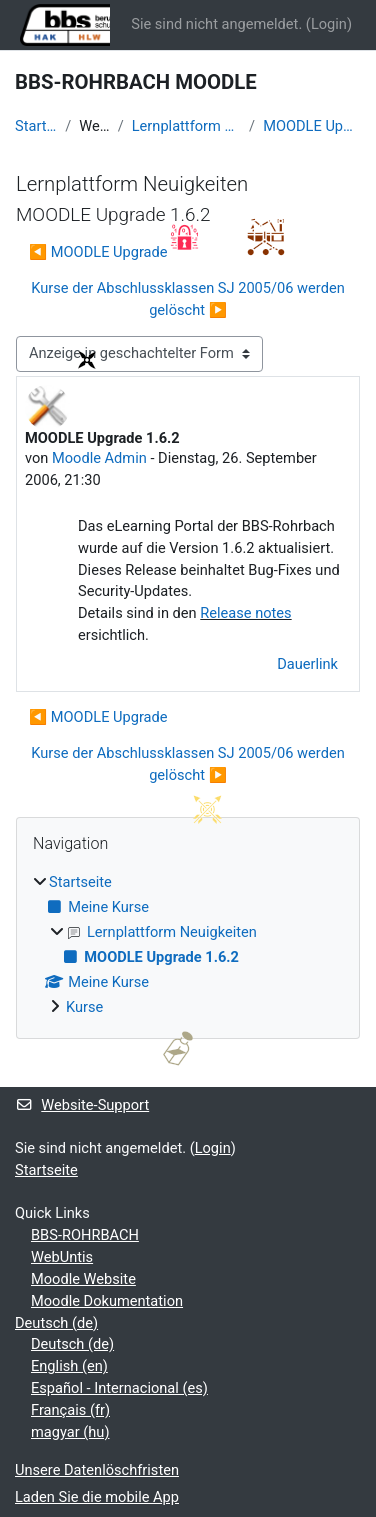  Describe the element at coordinates (178, 1048) in the screenshot. I see `potion or consumable item in inventory` at that location.